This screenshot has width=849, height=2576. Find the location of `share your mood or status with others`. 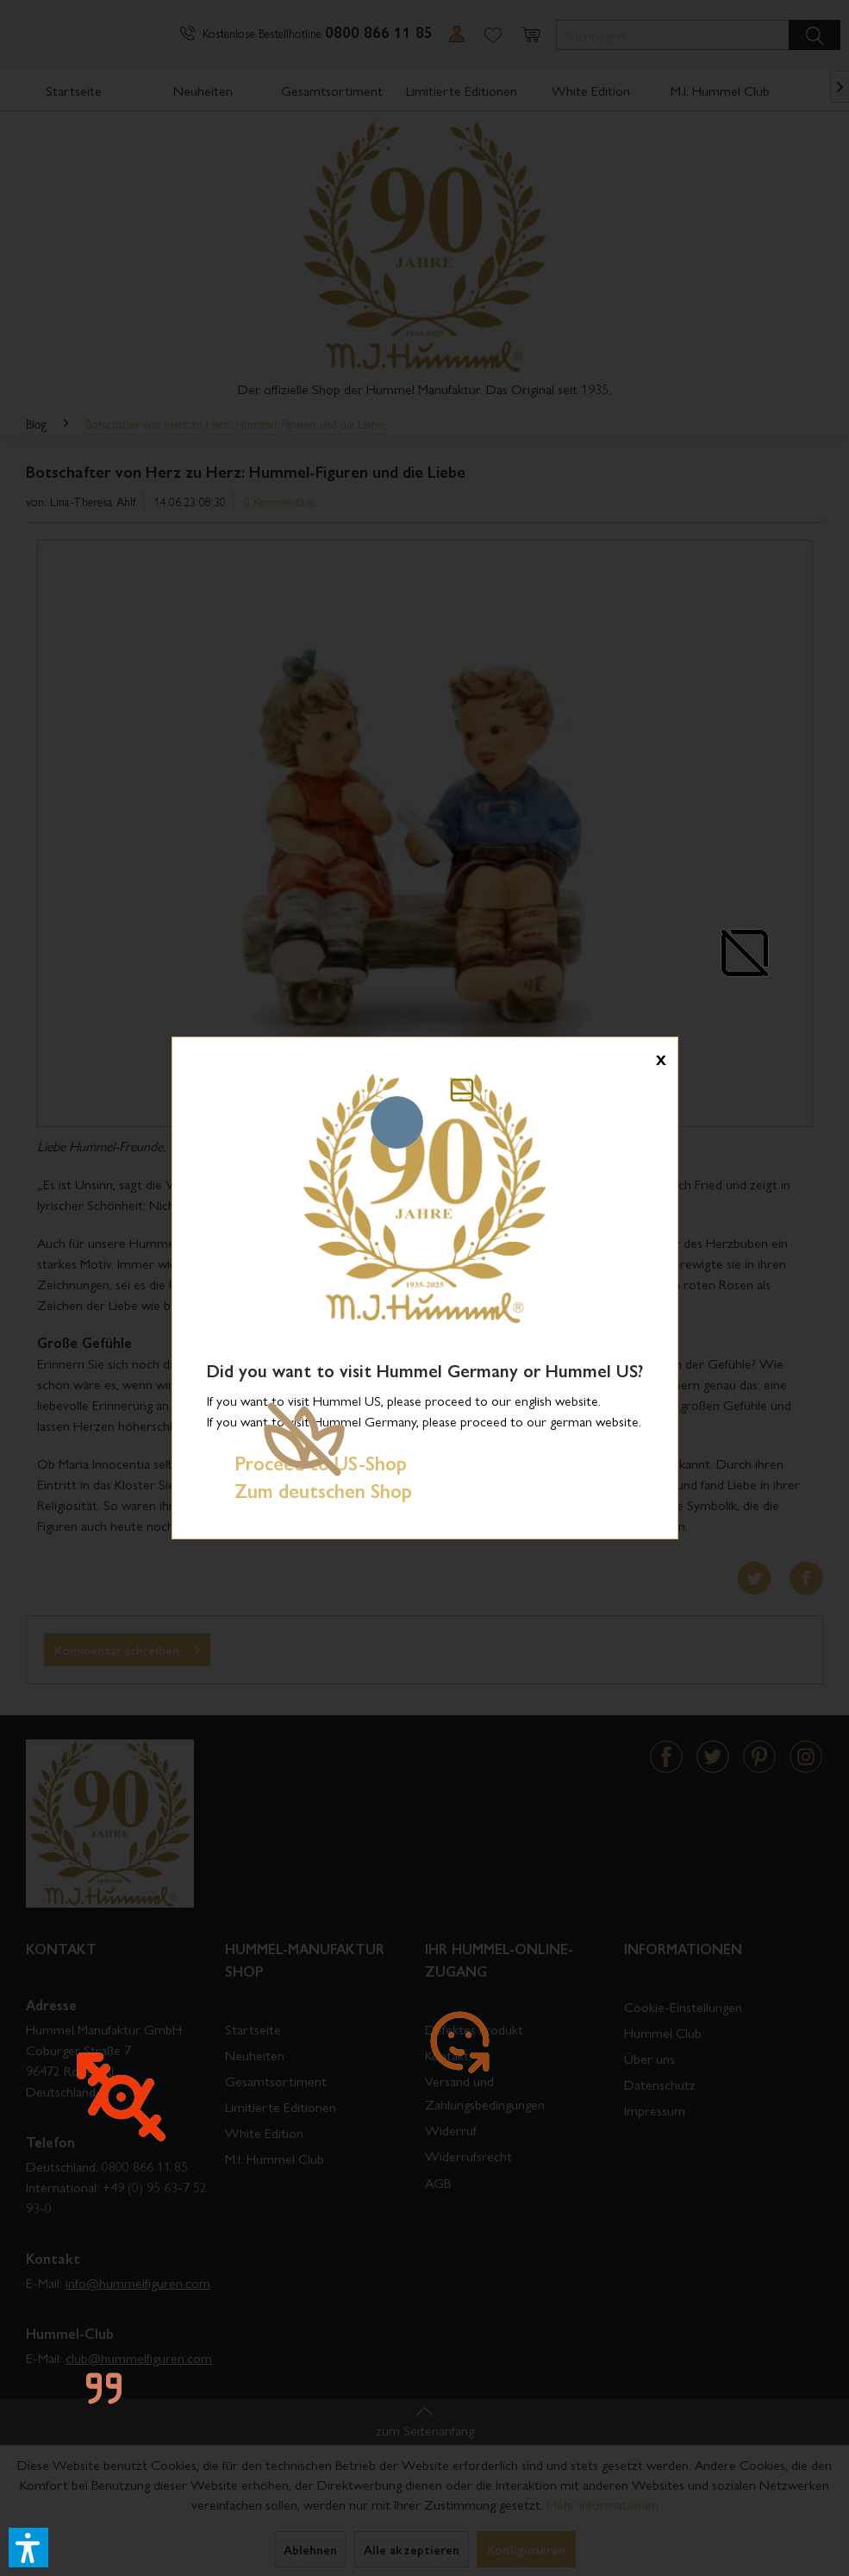

share your mood or status with others is located at coordinates (459, 2040).